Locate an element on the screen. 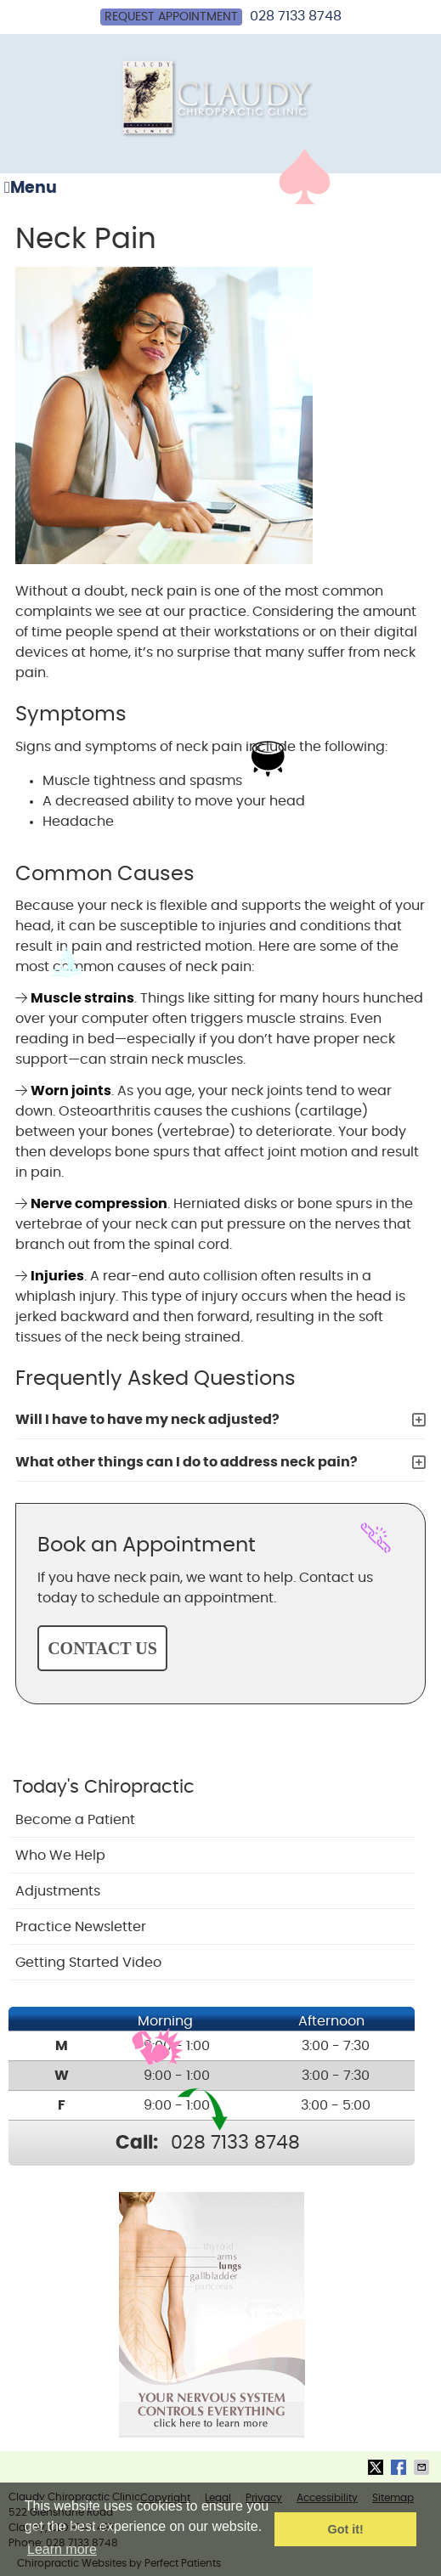  kick attack action in a game is located at coordinates (157, 2047).